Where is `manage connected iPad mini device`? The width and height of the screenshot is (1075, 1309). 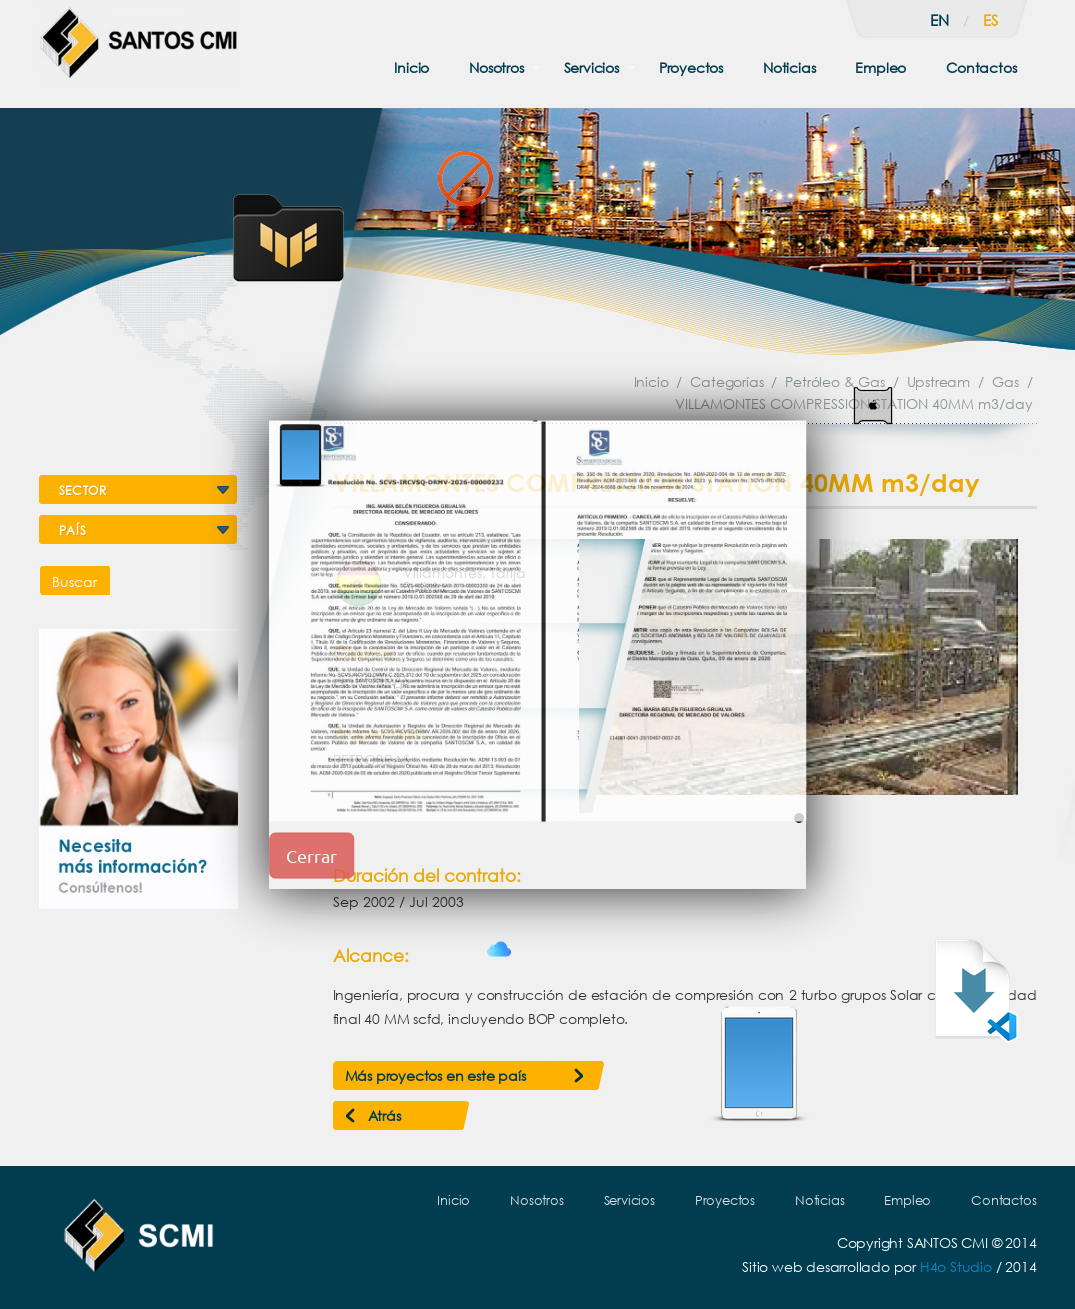
manage connected iPad mini device is located at coordinates (300, 449).